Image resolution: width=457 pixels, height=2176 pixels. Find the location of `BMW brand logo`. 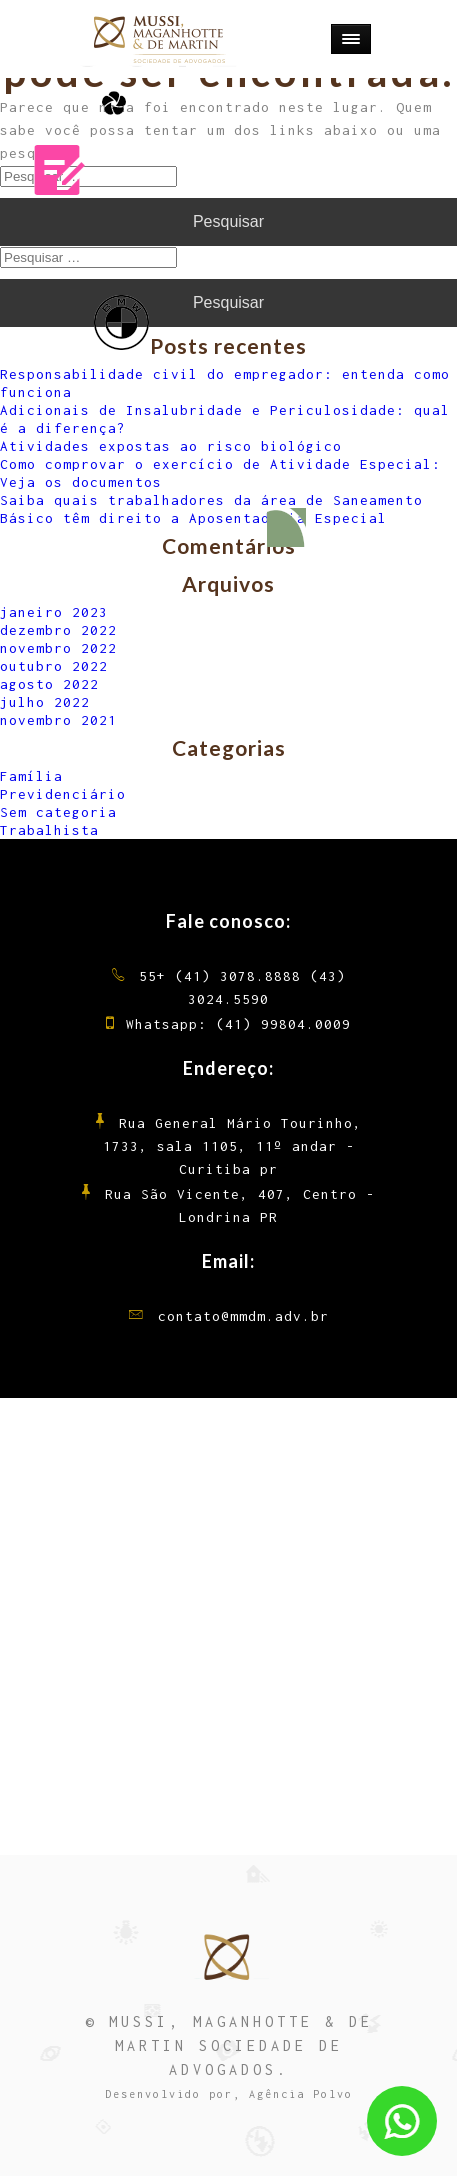

BMW brand logo is located at coordinates (121, 322).